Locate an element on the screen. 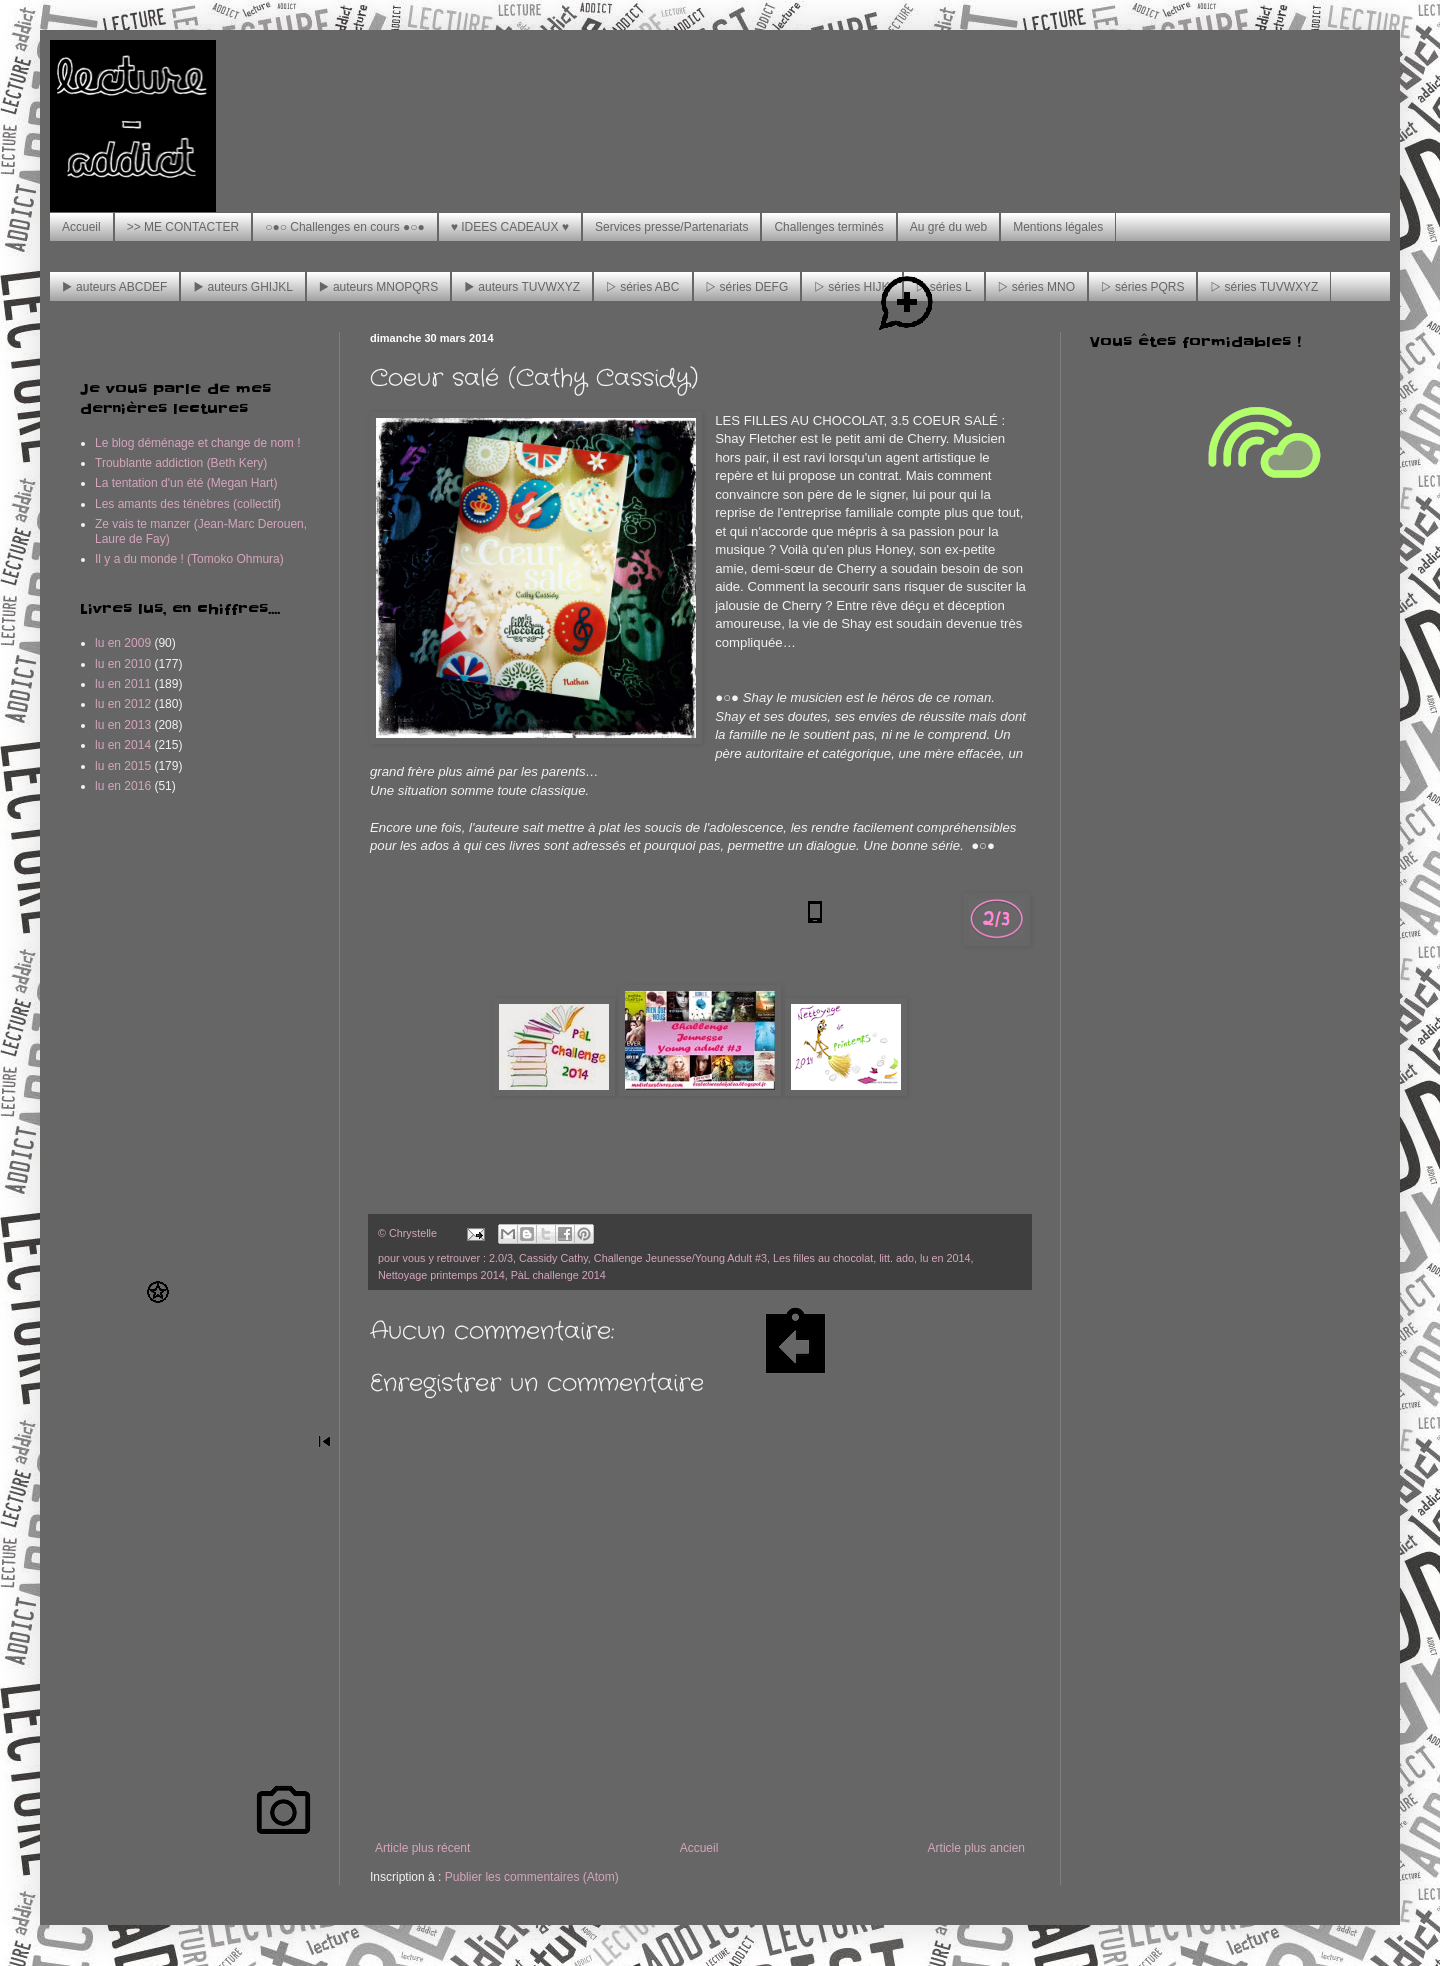 This screenshot has width=1440, height=1966. weather forecast showing partly cloudy with rainbow is located at coordinates (1264, 440).